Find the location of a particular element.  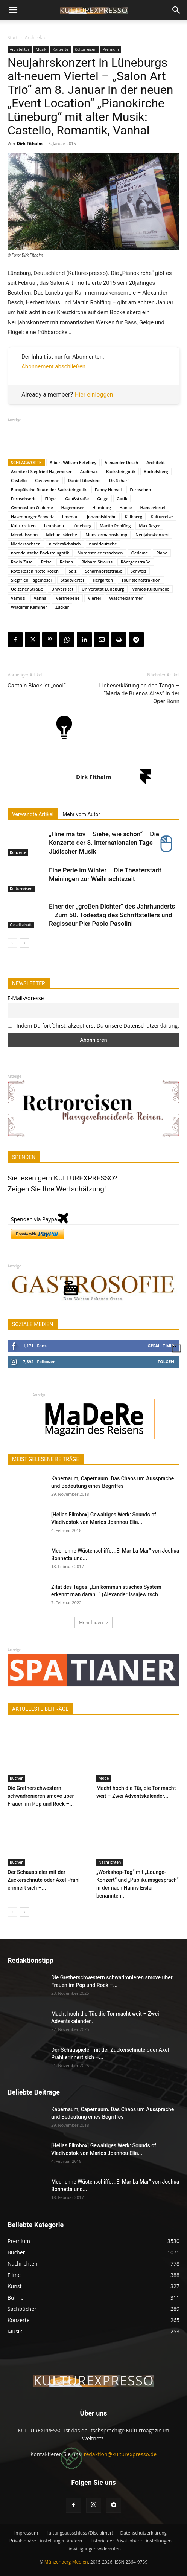

access point of sale system is located at coordinates (71, 1288).